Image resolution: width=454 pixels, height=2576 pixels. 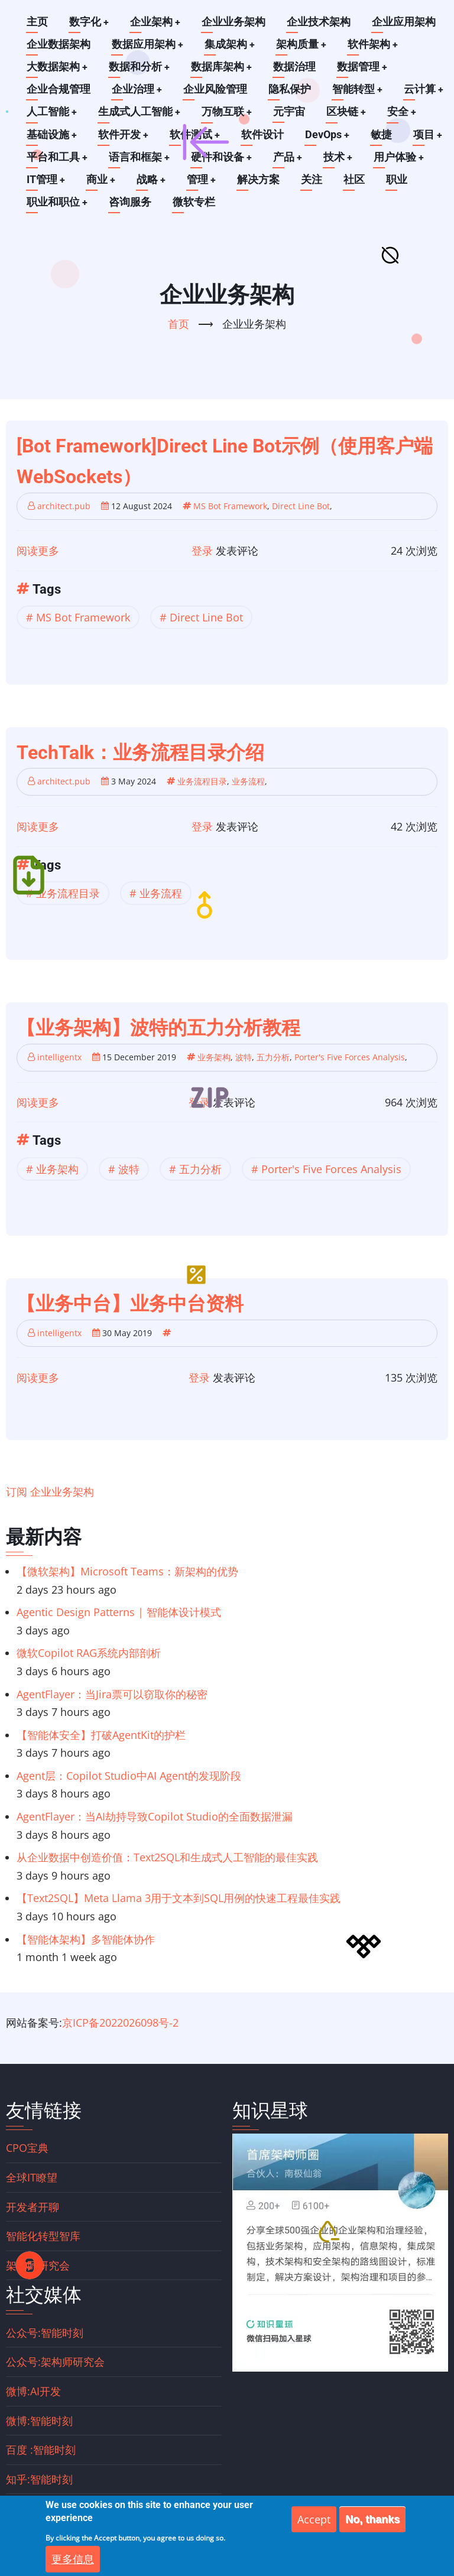 What do you see at coordinates (30, 2265) in the screenshot?
I see `step 3 in a multi-step process or wizard` at bounding box center [30, 2265].